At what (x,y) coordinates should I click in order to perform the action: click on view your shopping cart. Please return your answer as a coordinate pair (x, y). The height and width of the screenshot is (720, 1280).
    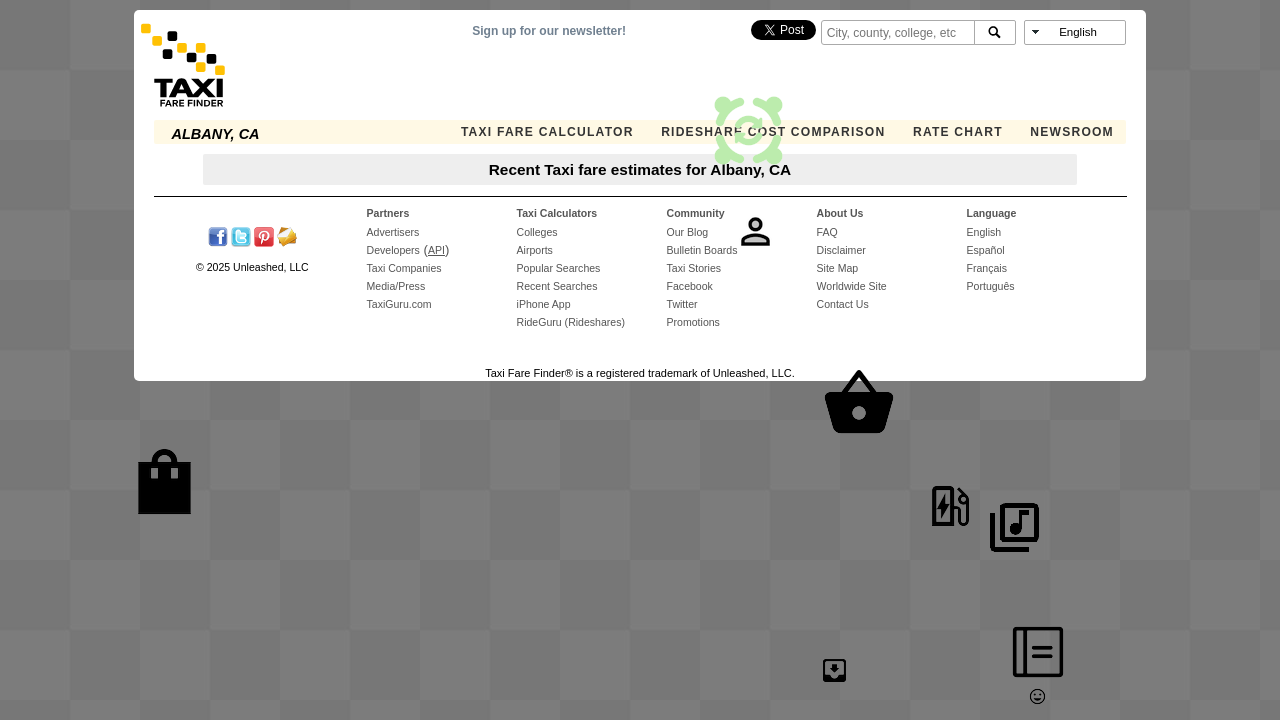
    Looking at the image, I should click on (164, 481).